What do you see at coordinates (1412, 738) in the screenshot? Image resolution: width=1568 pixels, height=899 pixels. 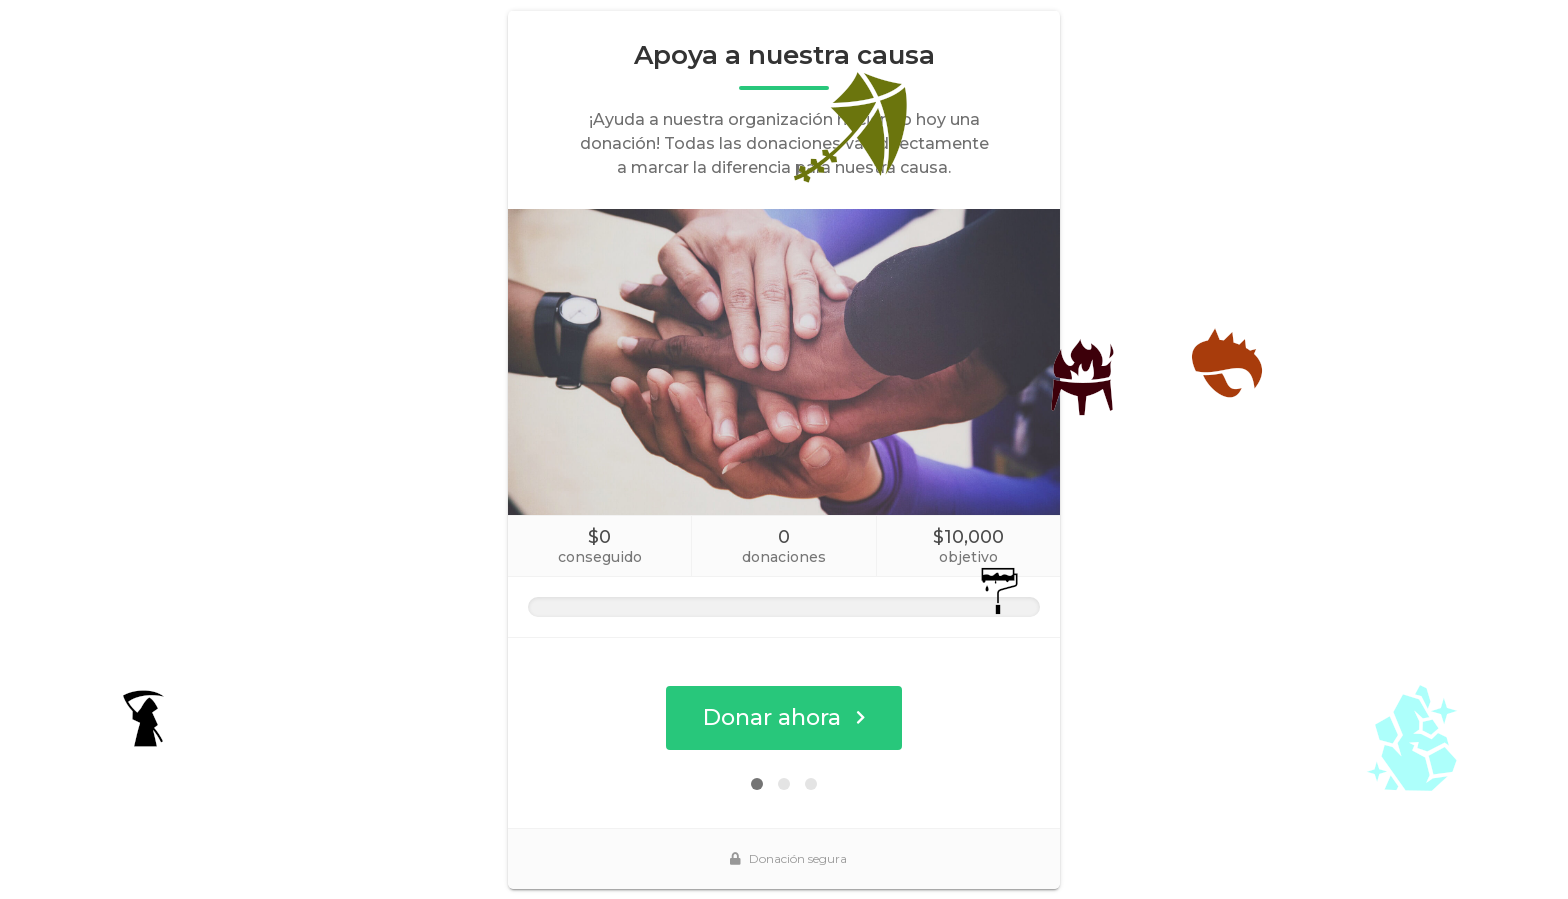 I see `collect ore or mining resources` at bounding box center [1412, 738].